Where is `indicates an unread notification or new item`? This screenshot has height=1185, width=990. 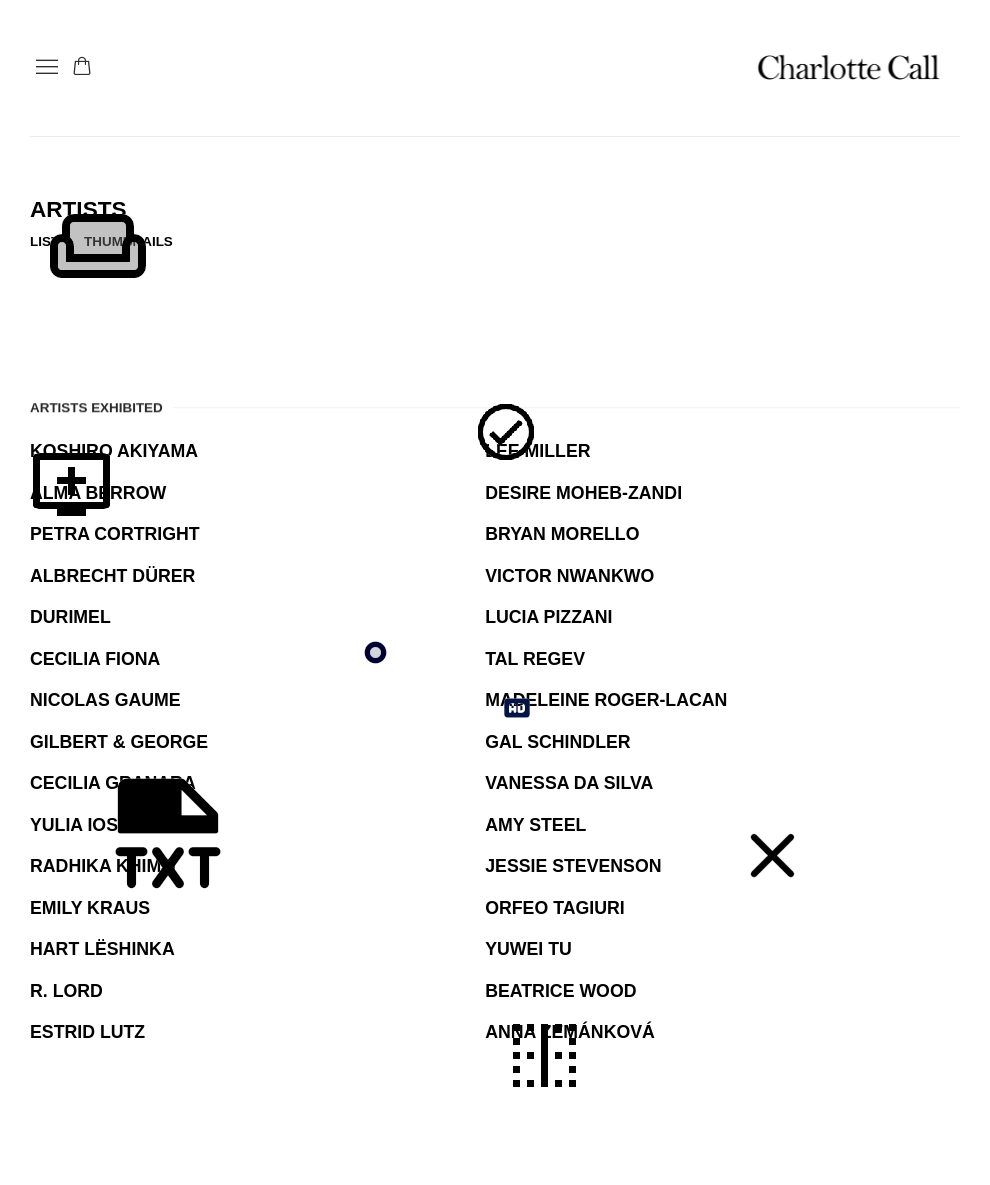
indicates an unread notification or new item is located at coordinates (375, 652).